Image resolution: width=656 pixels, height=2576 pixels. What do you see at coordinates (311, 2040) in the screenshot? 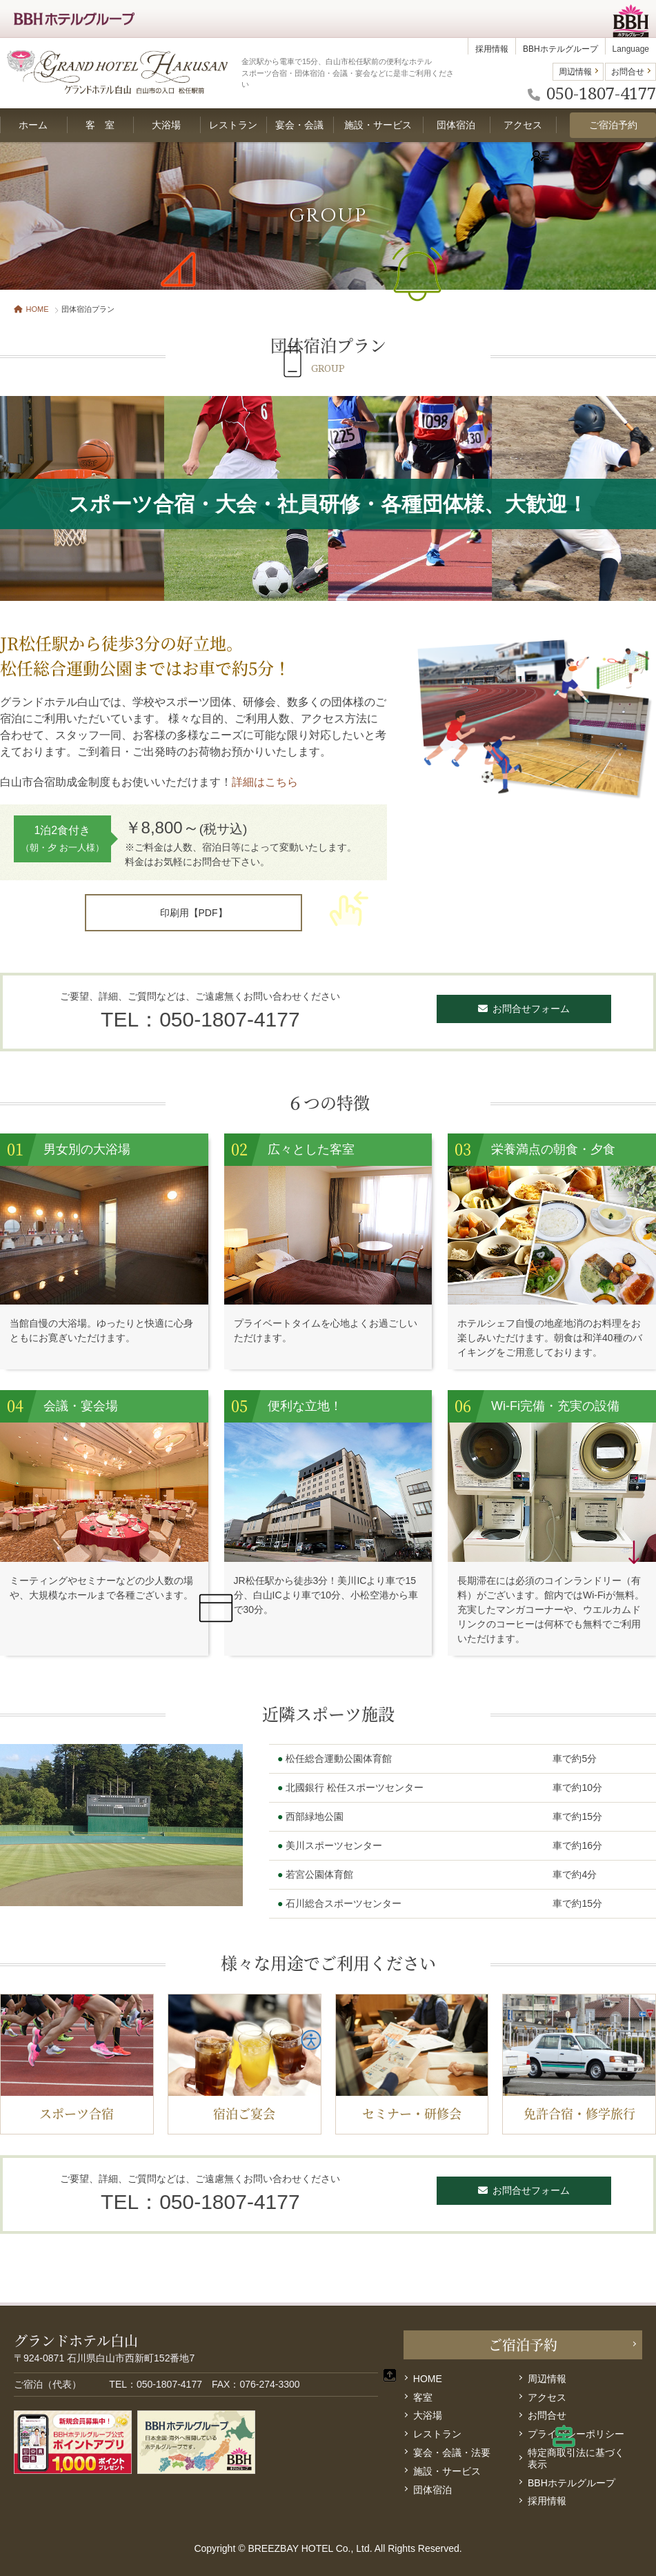
I see `access user profile or account settings` at bounding box center [311, 2040].